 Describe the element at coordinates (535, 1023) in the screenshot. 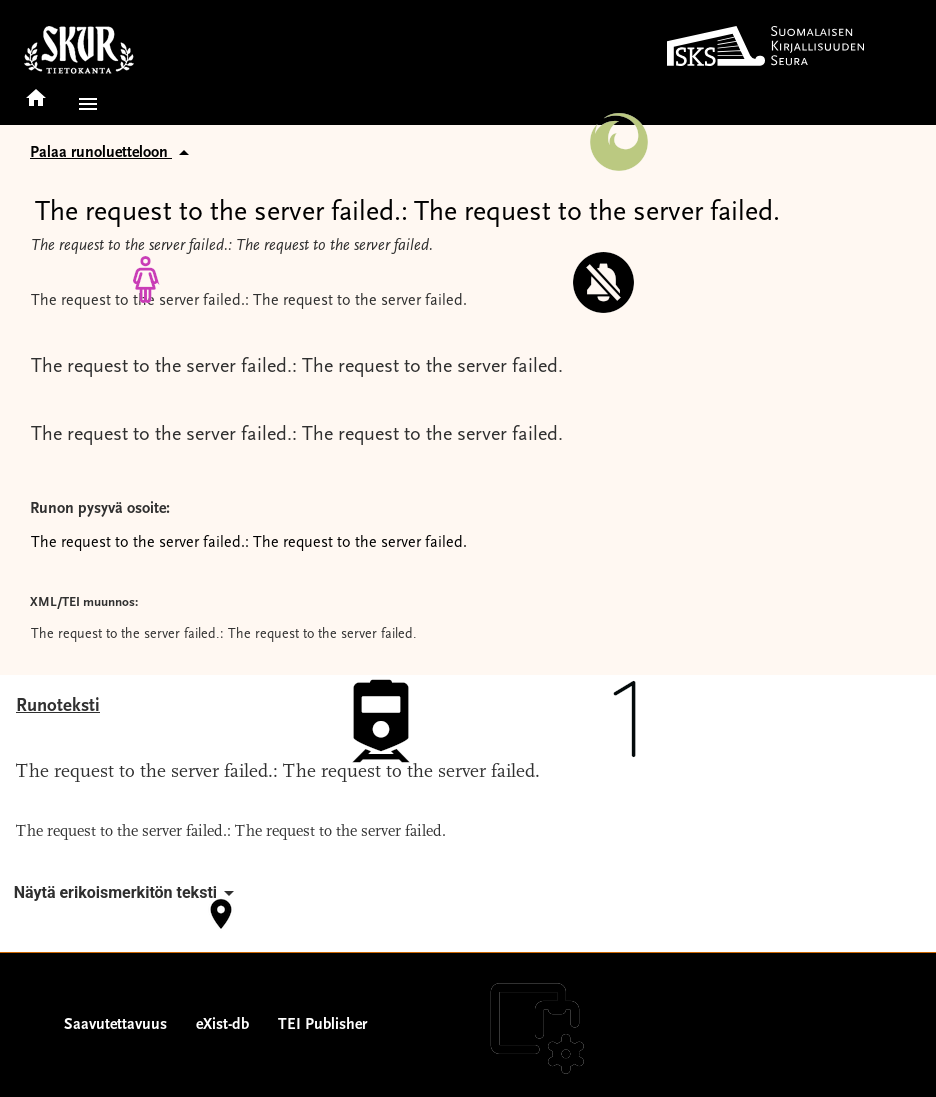

I see `manage device settings` at that location.